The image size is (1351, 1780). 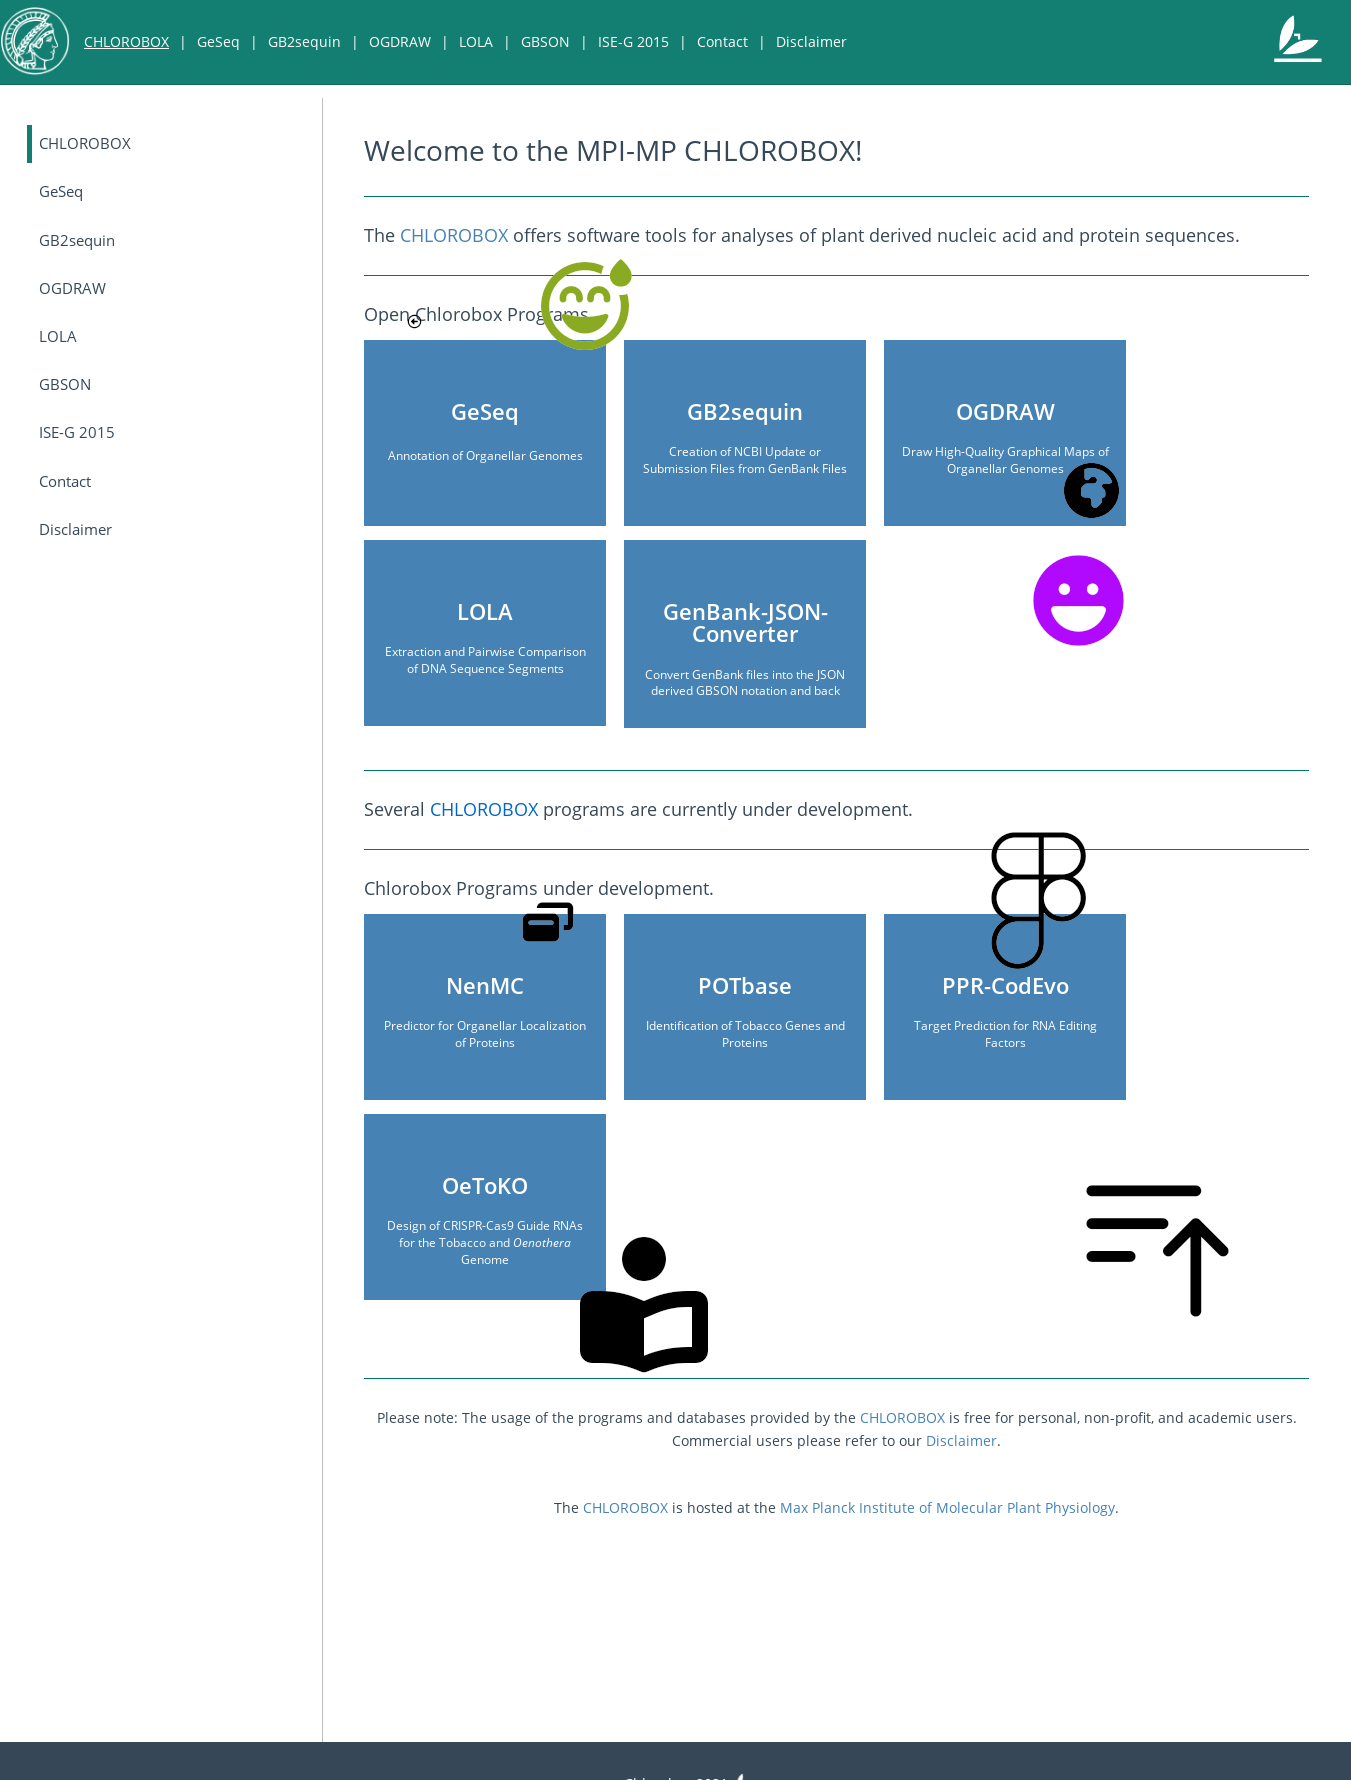 I want to click on sort list in ascending order, so click(x=1157, y=1245).